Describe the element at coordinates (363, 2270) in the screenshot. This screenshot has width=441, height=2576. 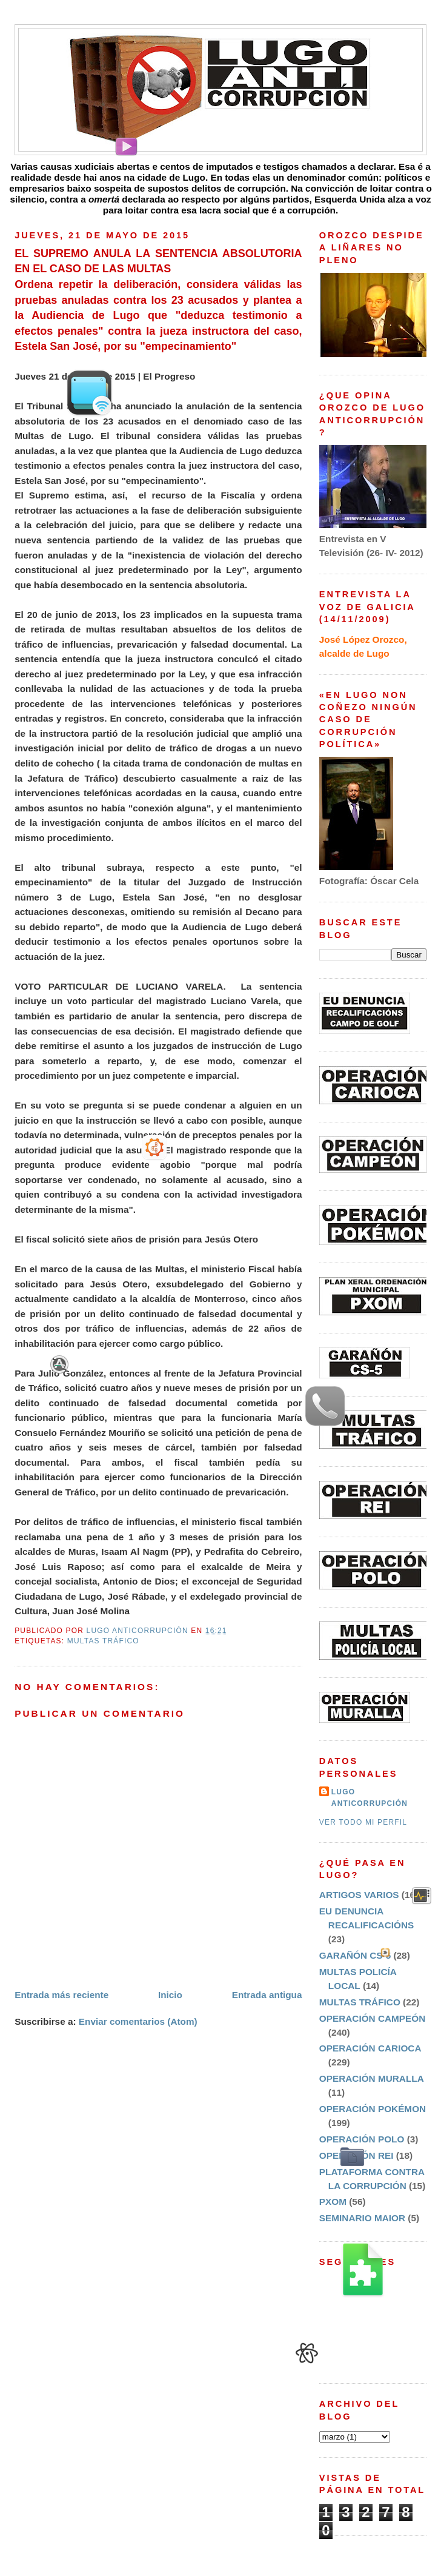
I see `an add-on or extension file type` at that location.